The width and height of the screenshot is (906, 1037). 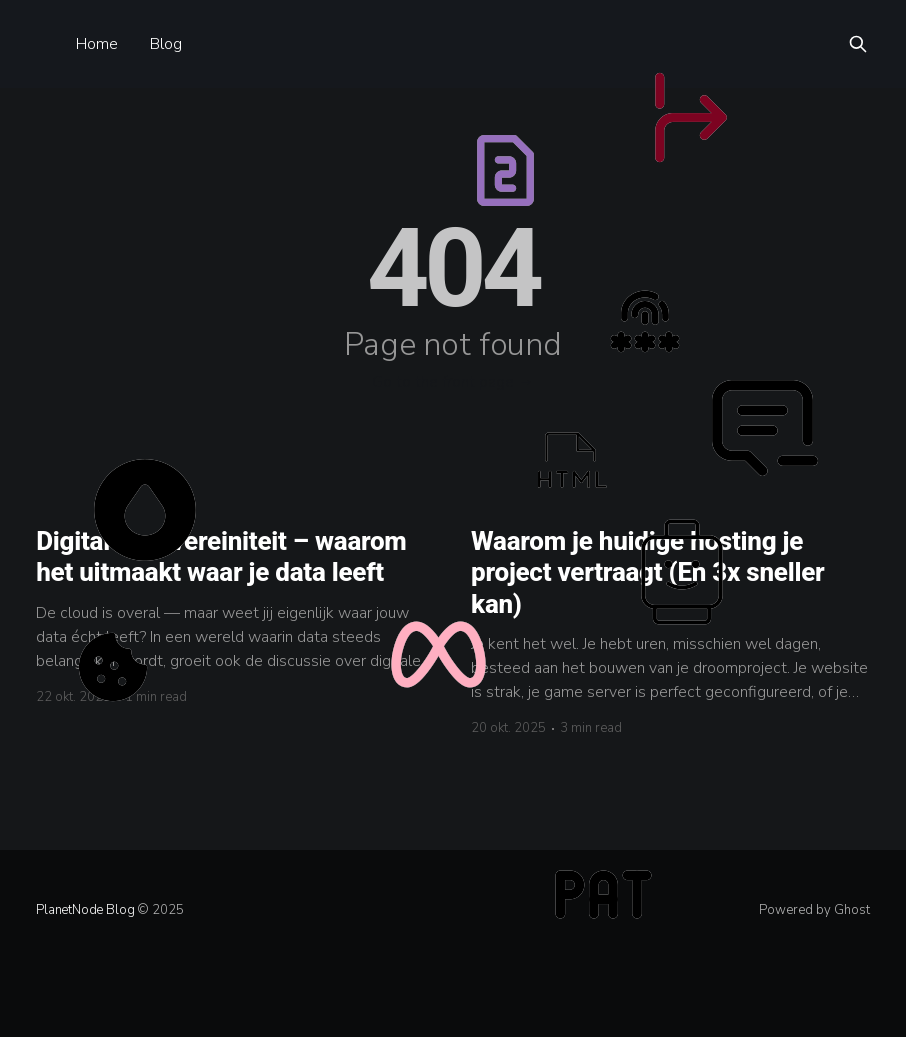 What do you see at coordinates (645, 318) in the screenshot?
I see `enable fingerprint authentication` at bounding box center [645, 318].